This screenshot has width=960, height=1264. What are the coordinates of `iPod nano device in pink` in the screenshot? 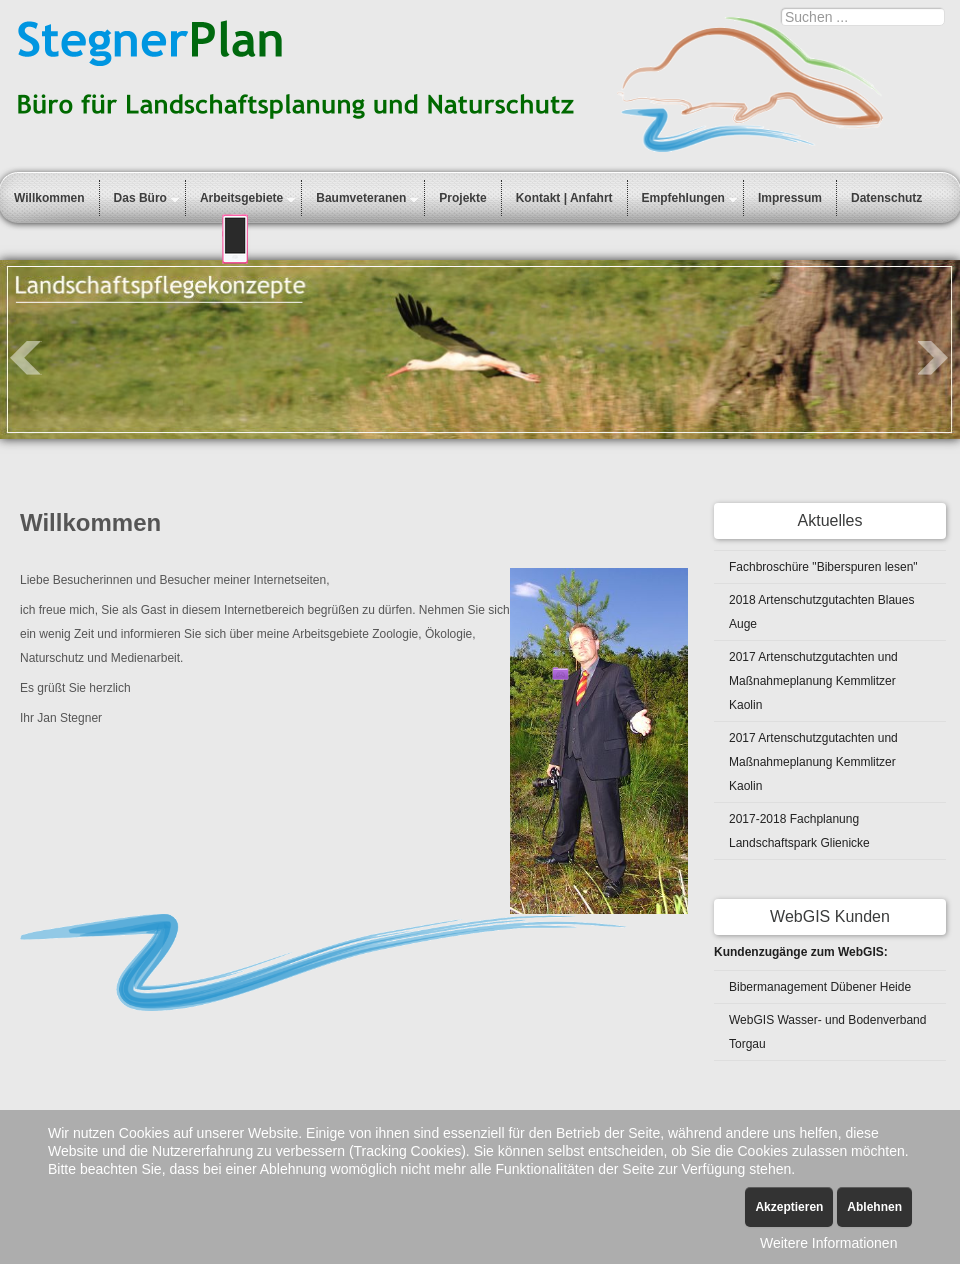 It's located at (235, 239).